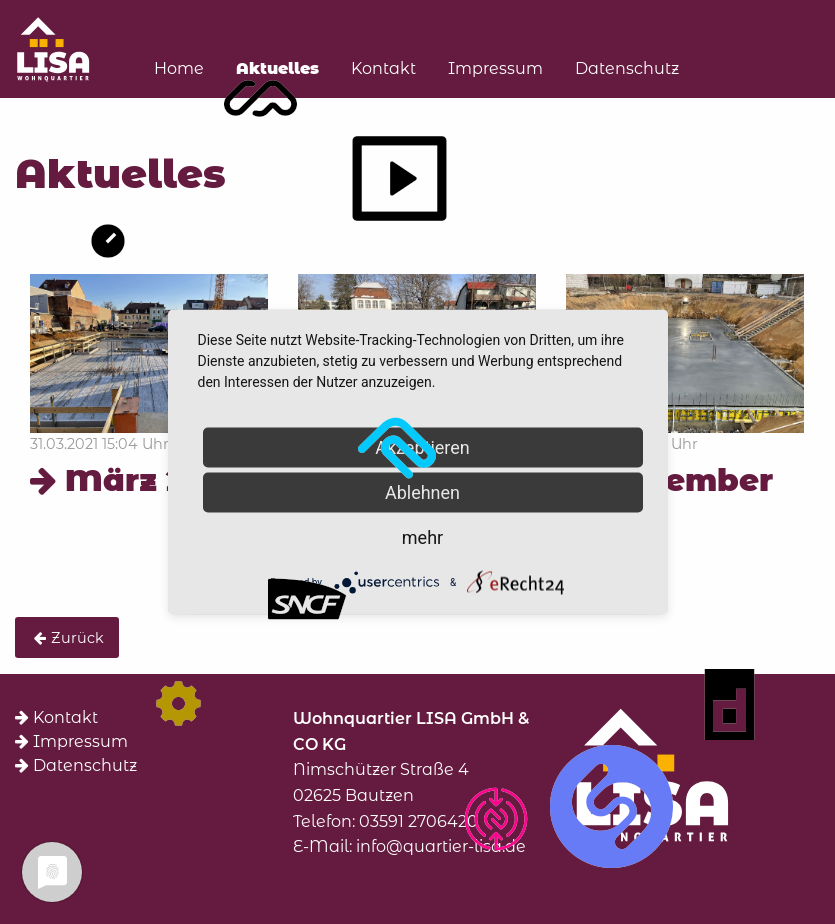 This screenshot has height=924, width=835. Describe the element at coordinates (307, 599) in the screenshot. I see `open the SNCF French railway app` at that location.